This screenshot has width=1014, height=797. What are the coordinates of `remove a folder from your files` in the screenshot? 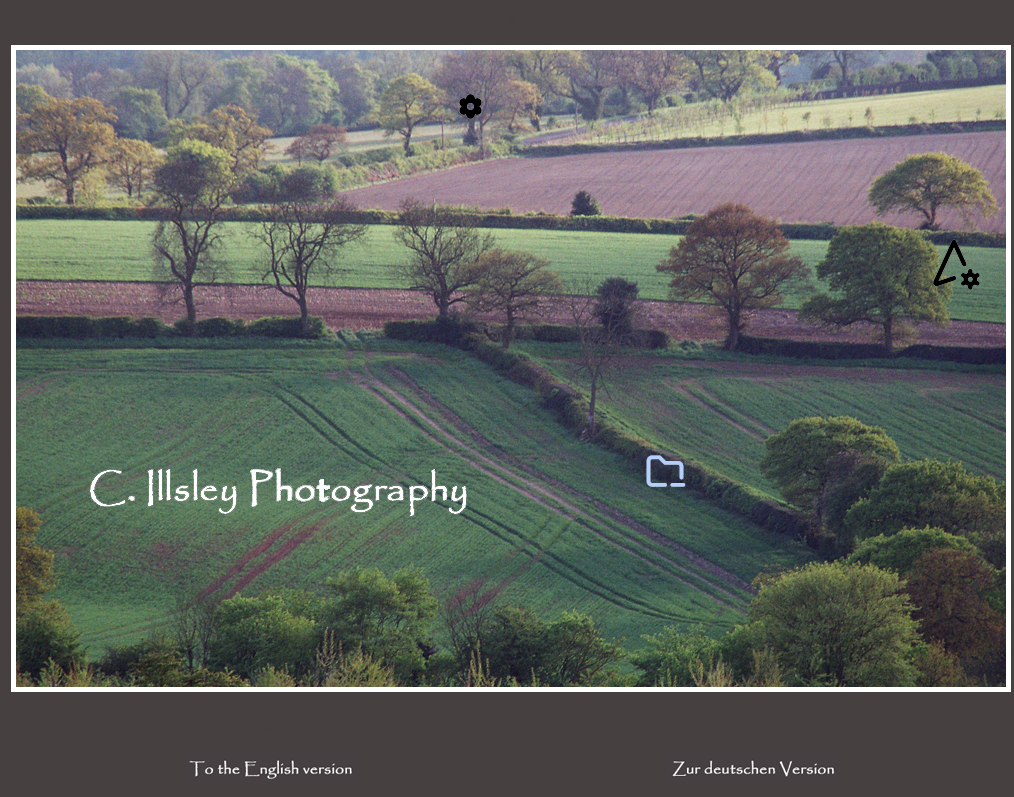 It's located at (665, 472).